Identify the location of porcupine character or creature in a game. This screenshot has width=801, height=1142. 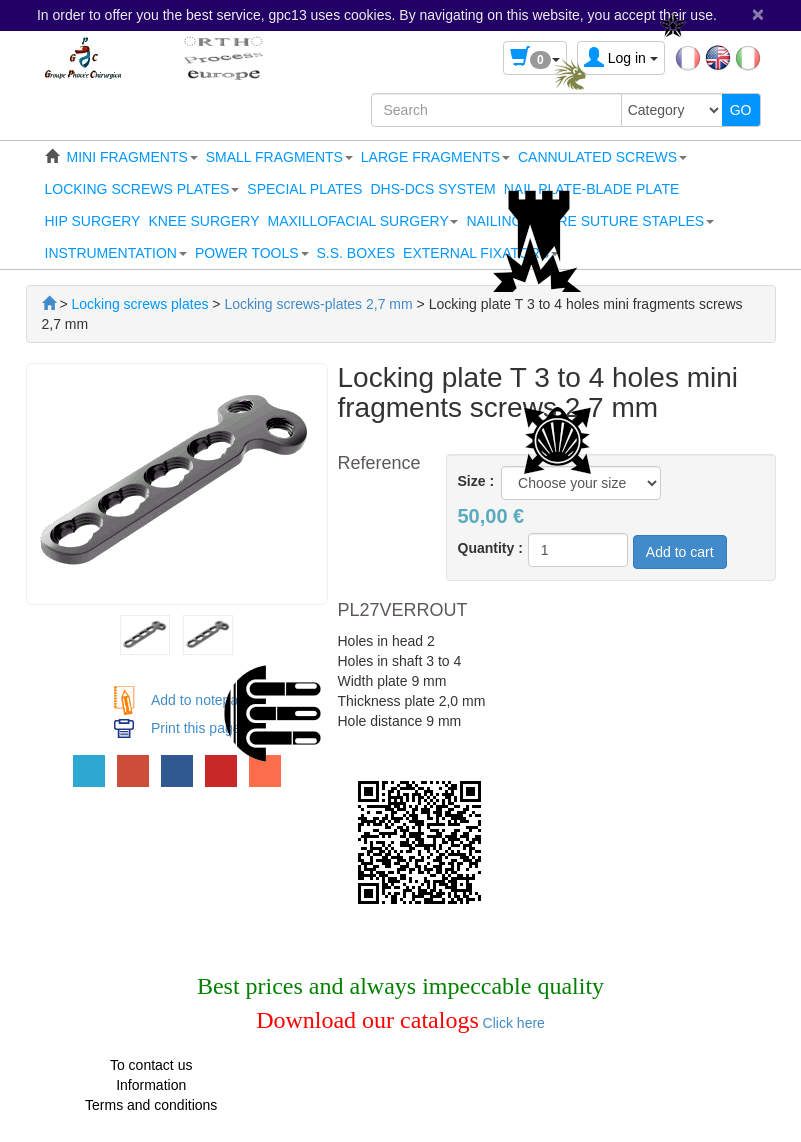
(570, 74).